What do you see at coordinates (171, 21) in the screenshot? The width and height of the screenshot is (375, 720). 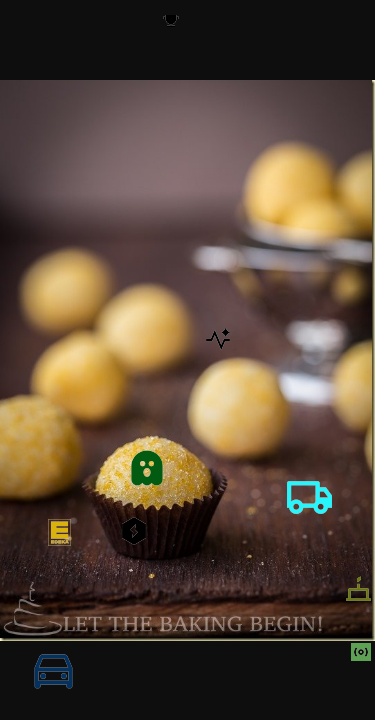 I see `view achievements or awards` at bounding box center [171, 21].